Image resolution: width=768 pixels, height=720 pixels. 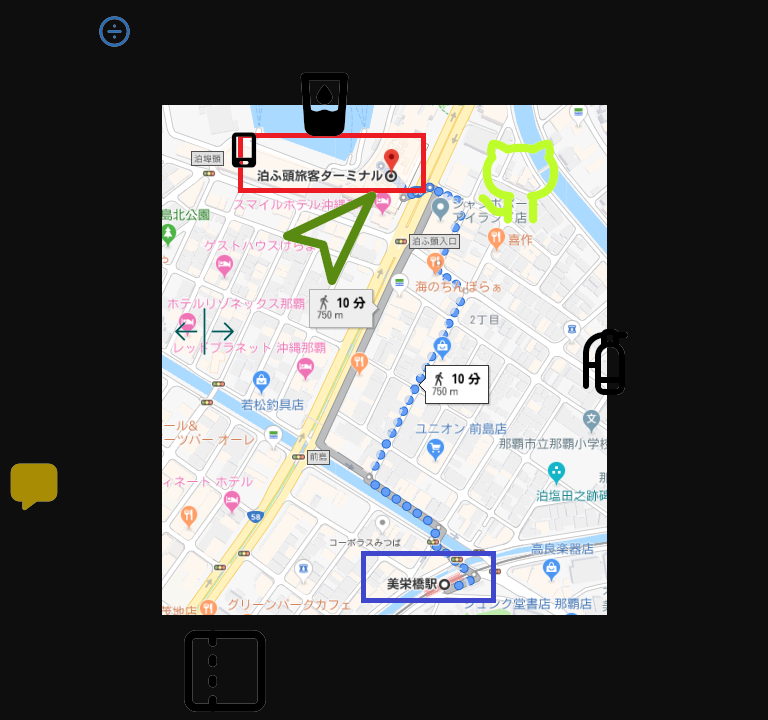 I want to click on access fire safety information, so click(x=607, y=362).